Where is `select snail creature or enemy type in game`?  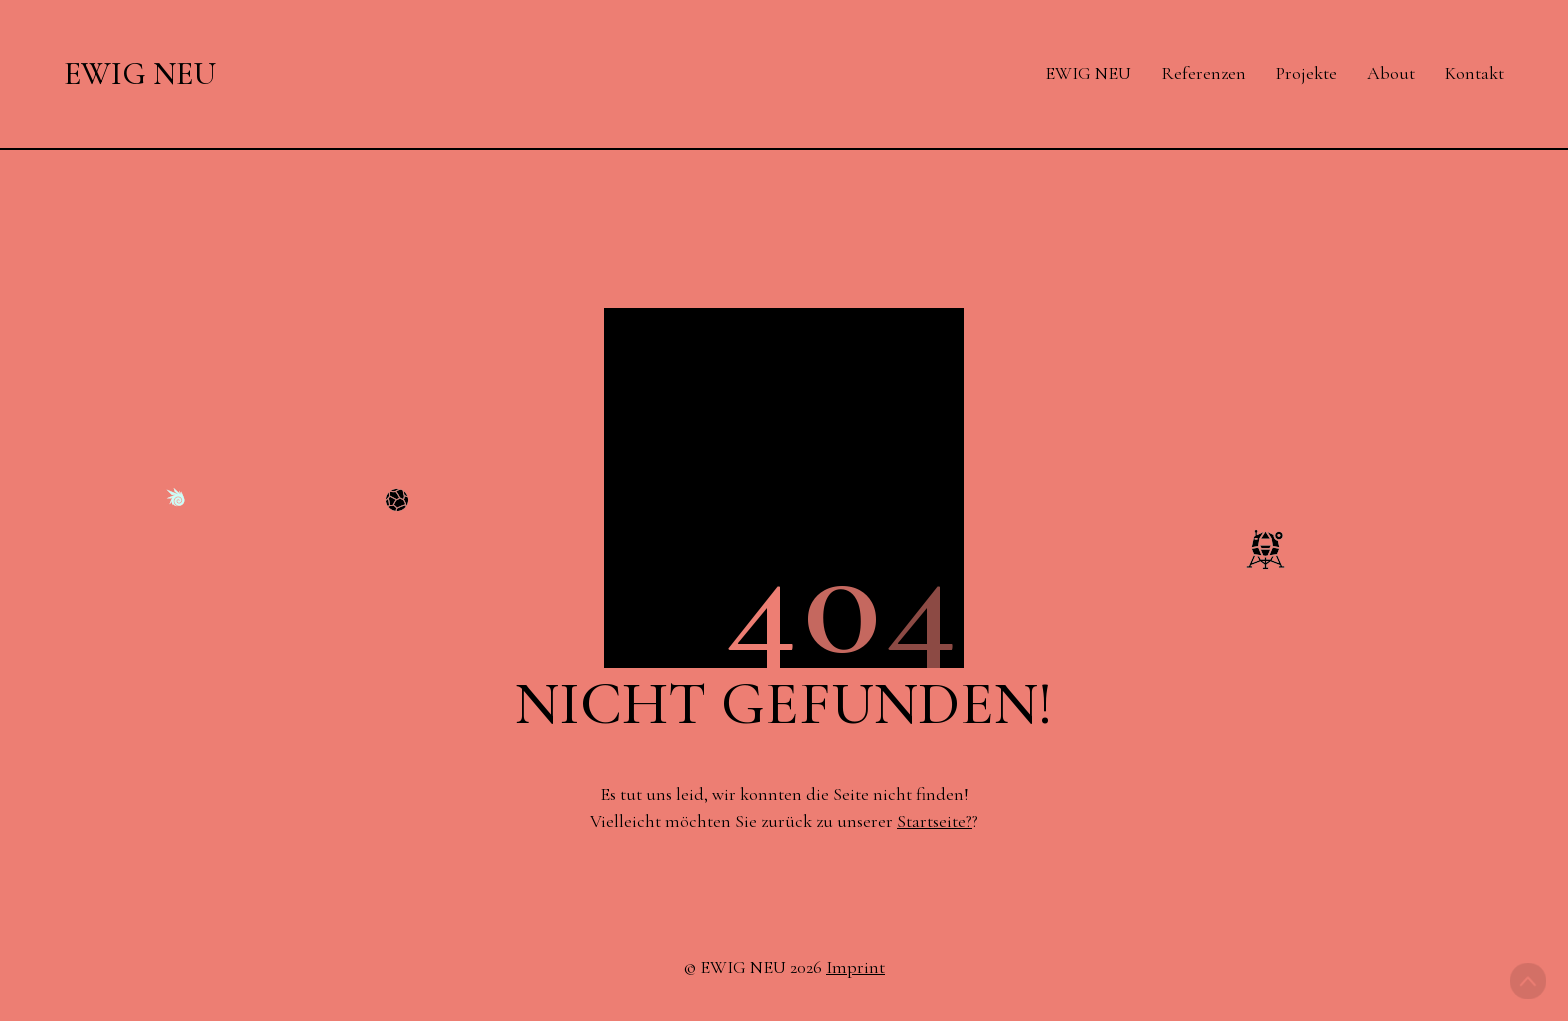
select snail creature or enemy type in game is located at coordinates (176, 497).